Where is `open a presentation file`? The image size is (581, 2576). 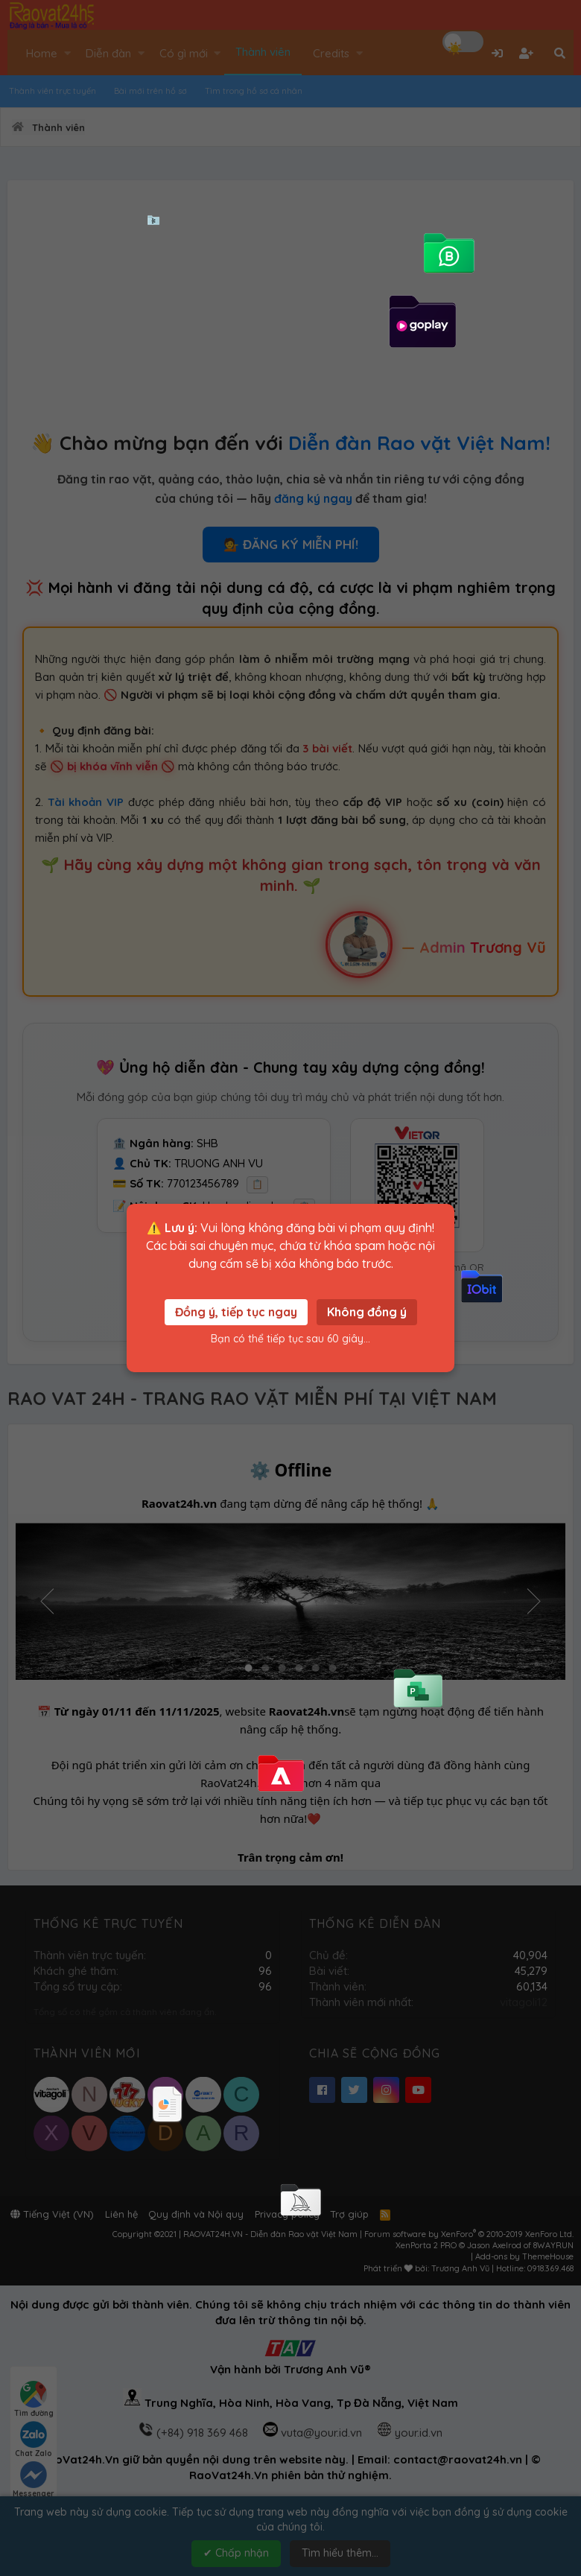
open a presentation file is located at coordinates (167, 2104).